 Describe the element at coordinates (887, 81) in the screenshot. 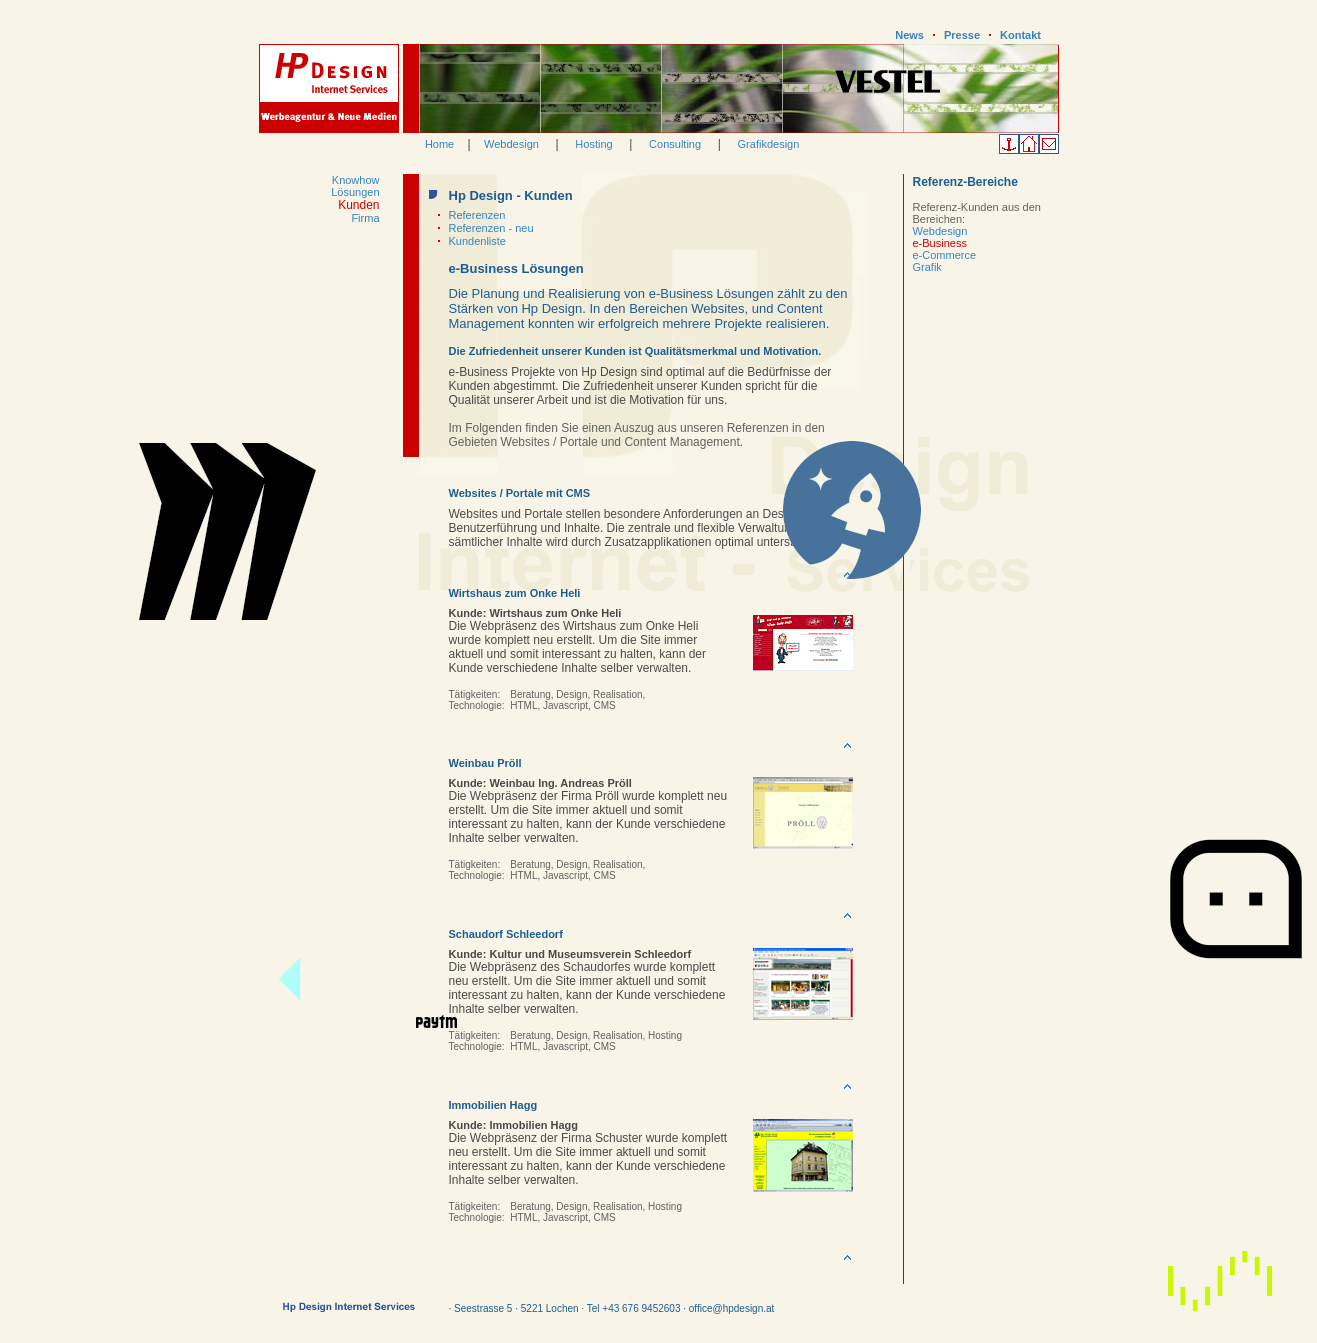

I see `vestel brand logo` at that location.